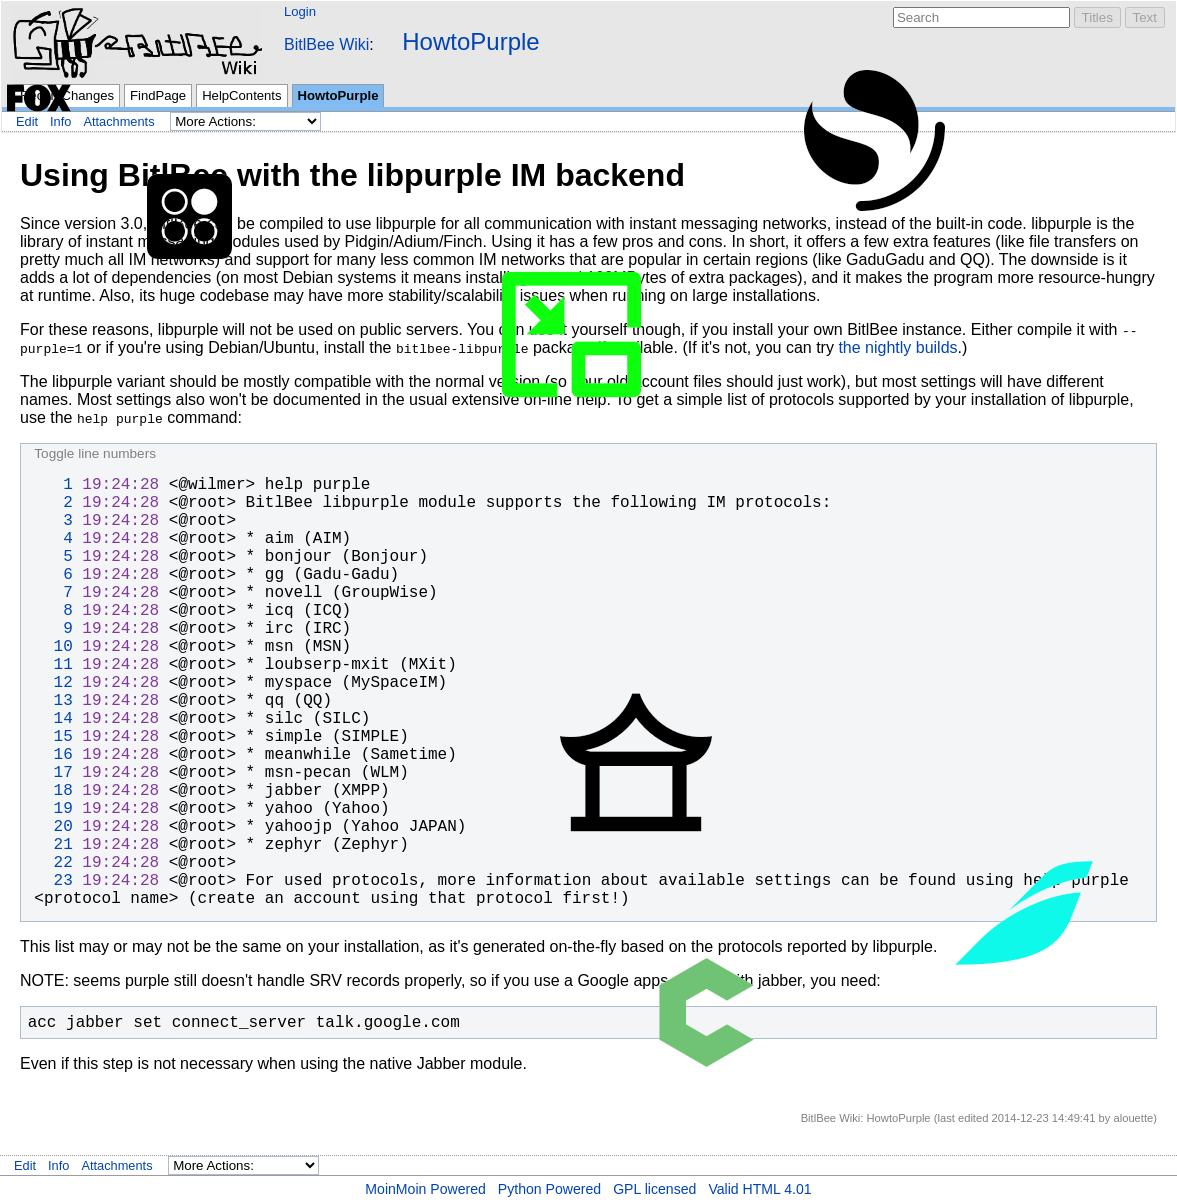 Image resolution: width=1177 pixels, height=1202 pixels. Describe the element at coordinates (706, 1012) in the screenshot. I see `open Codio learning platform` at that location.